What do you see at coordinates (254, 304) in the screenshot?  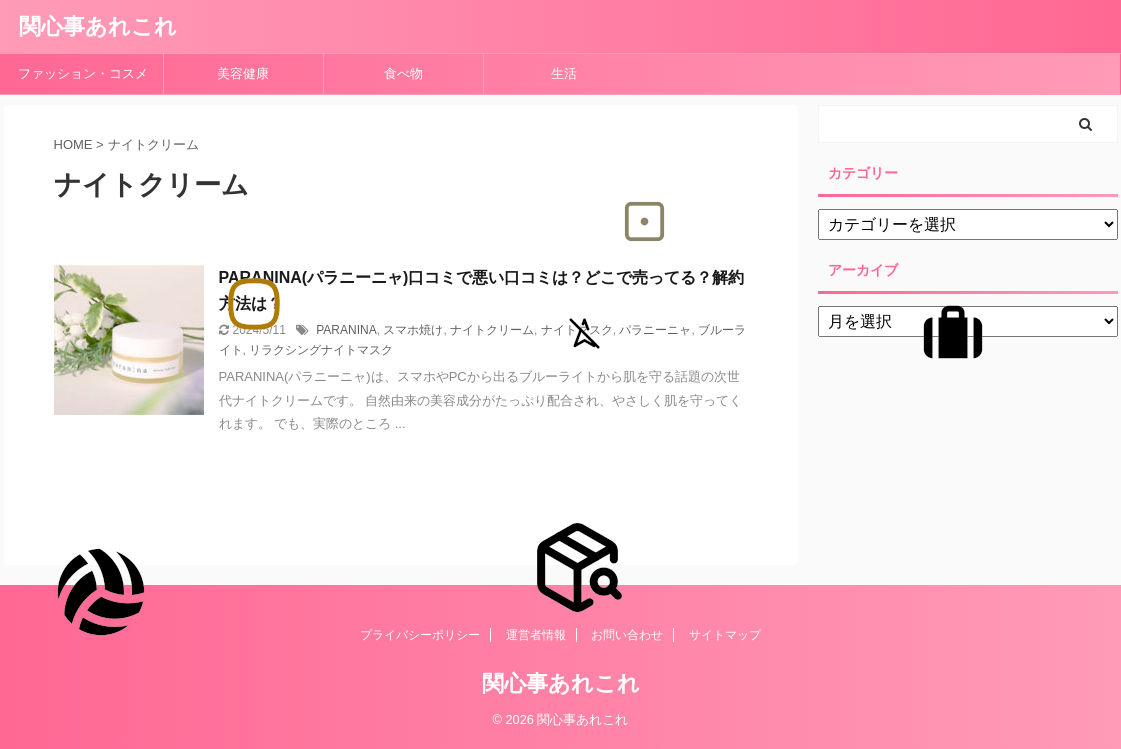 I see `placeholder shape for app icons or thumbnails` at bounding box center [254, 304].